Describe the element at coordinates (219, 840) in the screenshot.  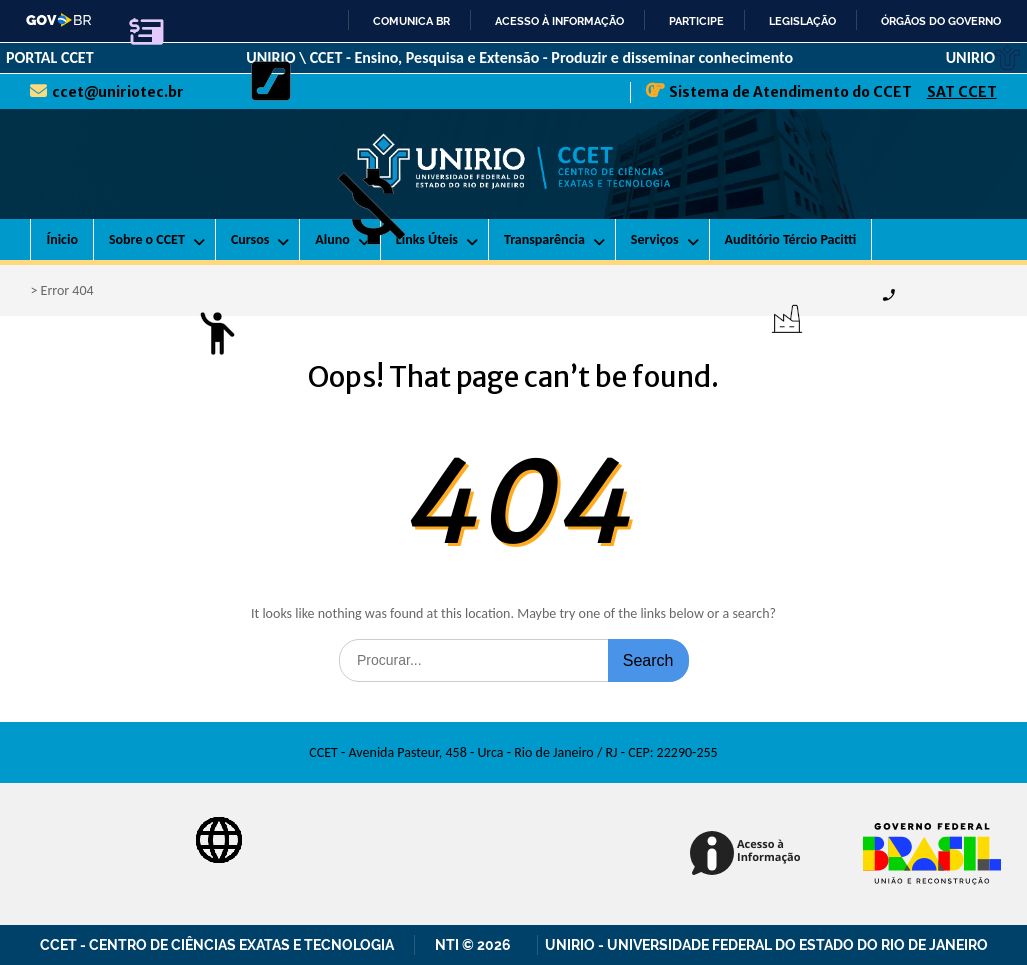
I see `change language settings` at that location.